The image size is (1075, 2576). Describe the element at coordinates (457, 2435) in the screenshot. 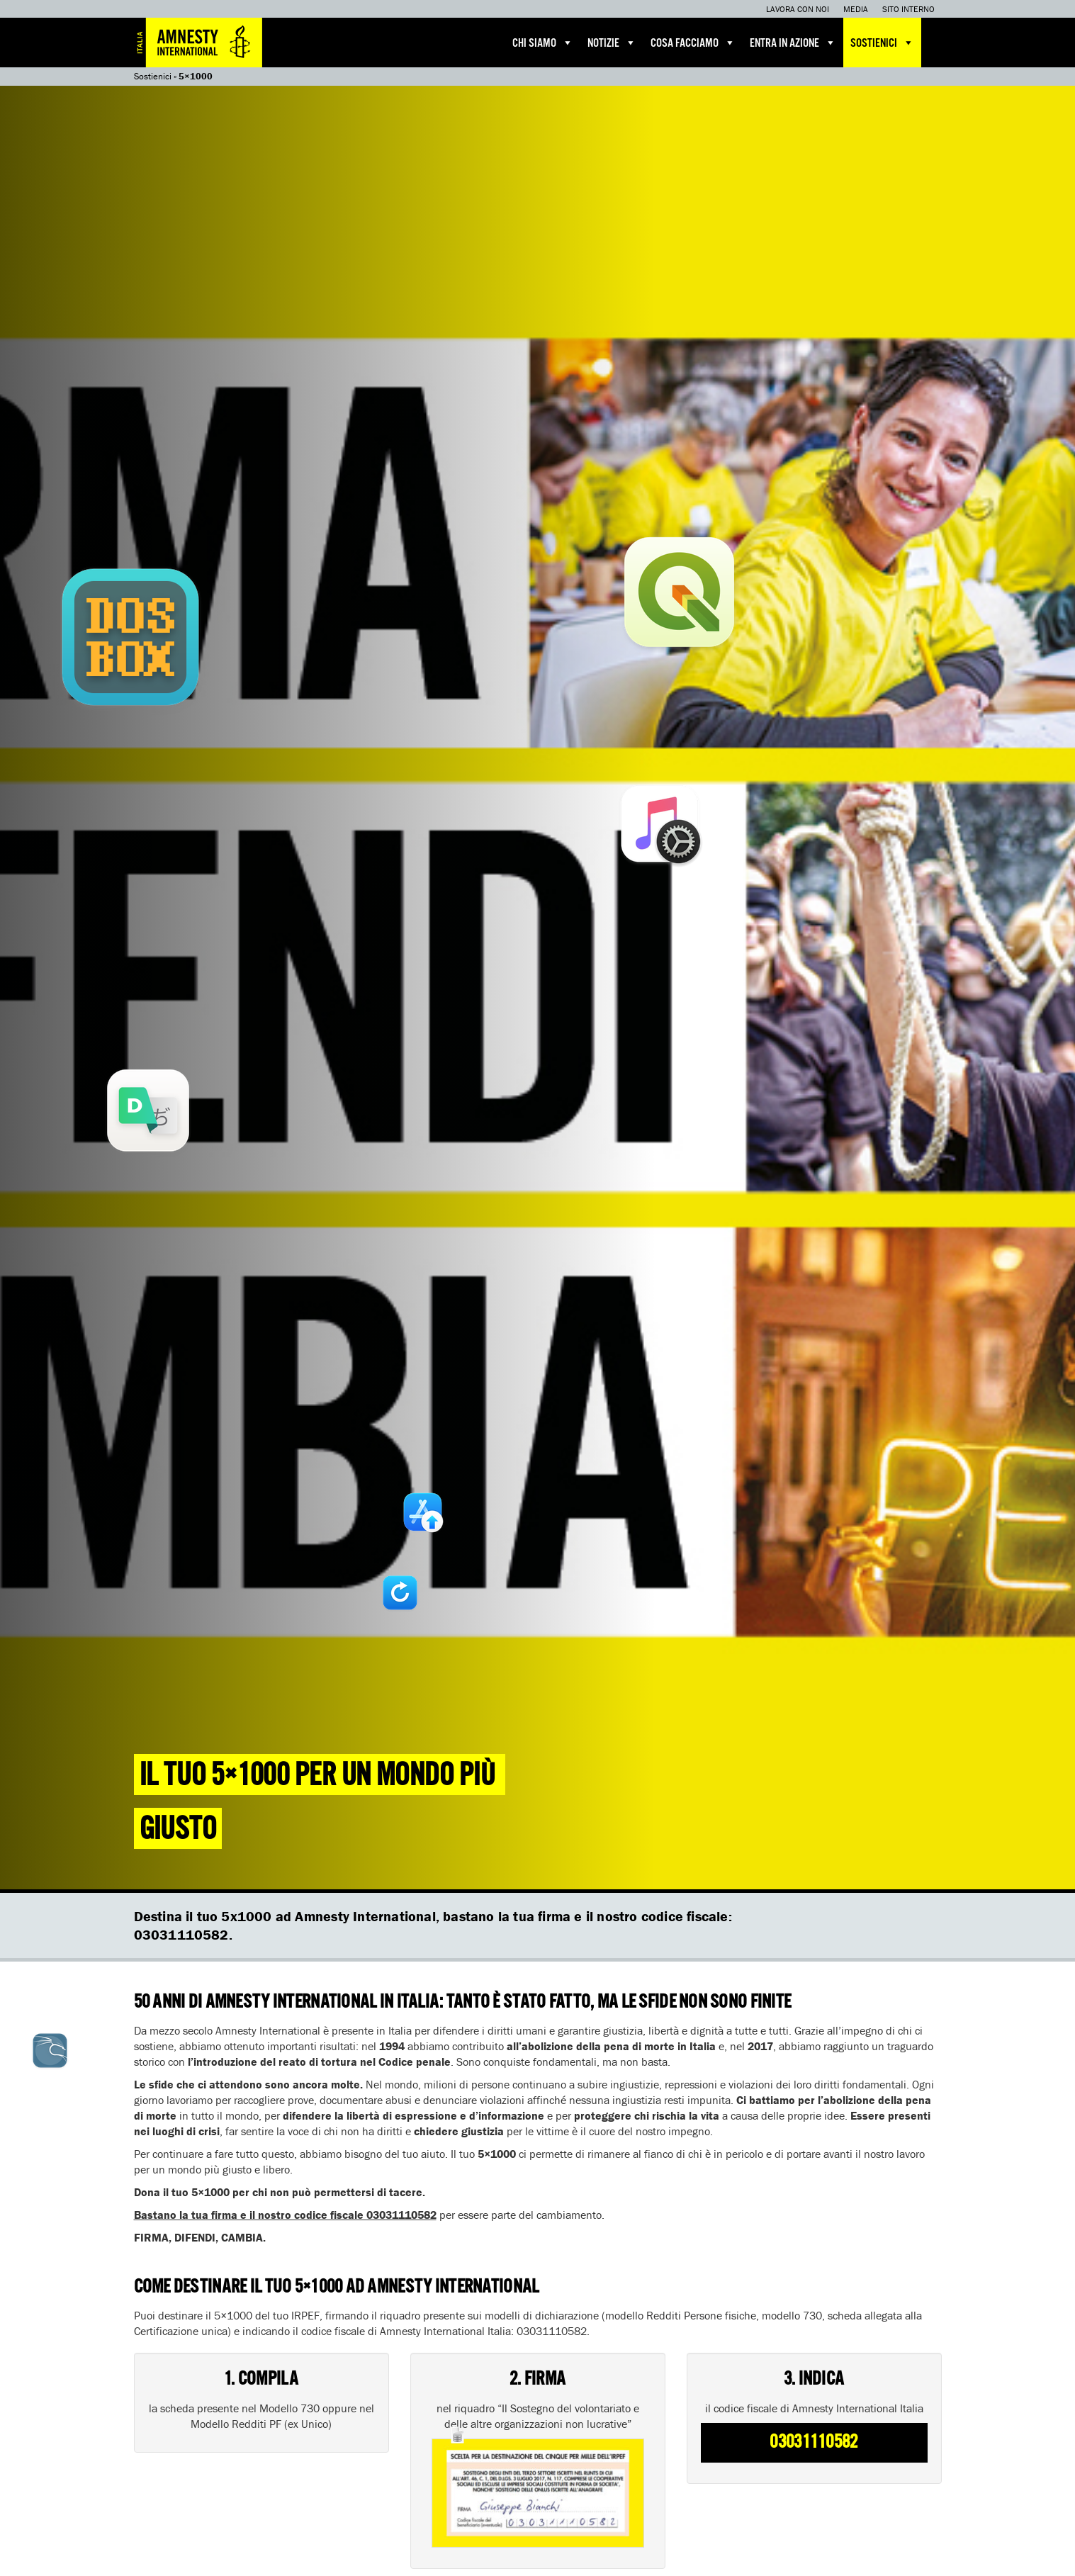

I see `open an sql database file` at that location.